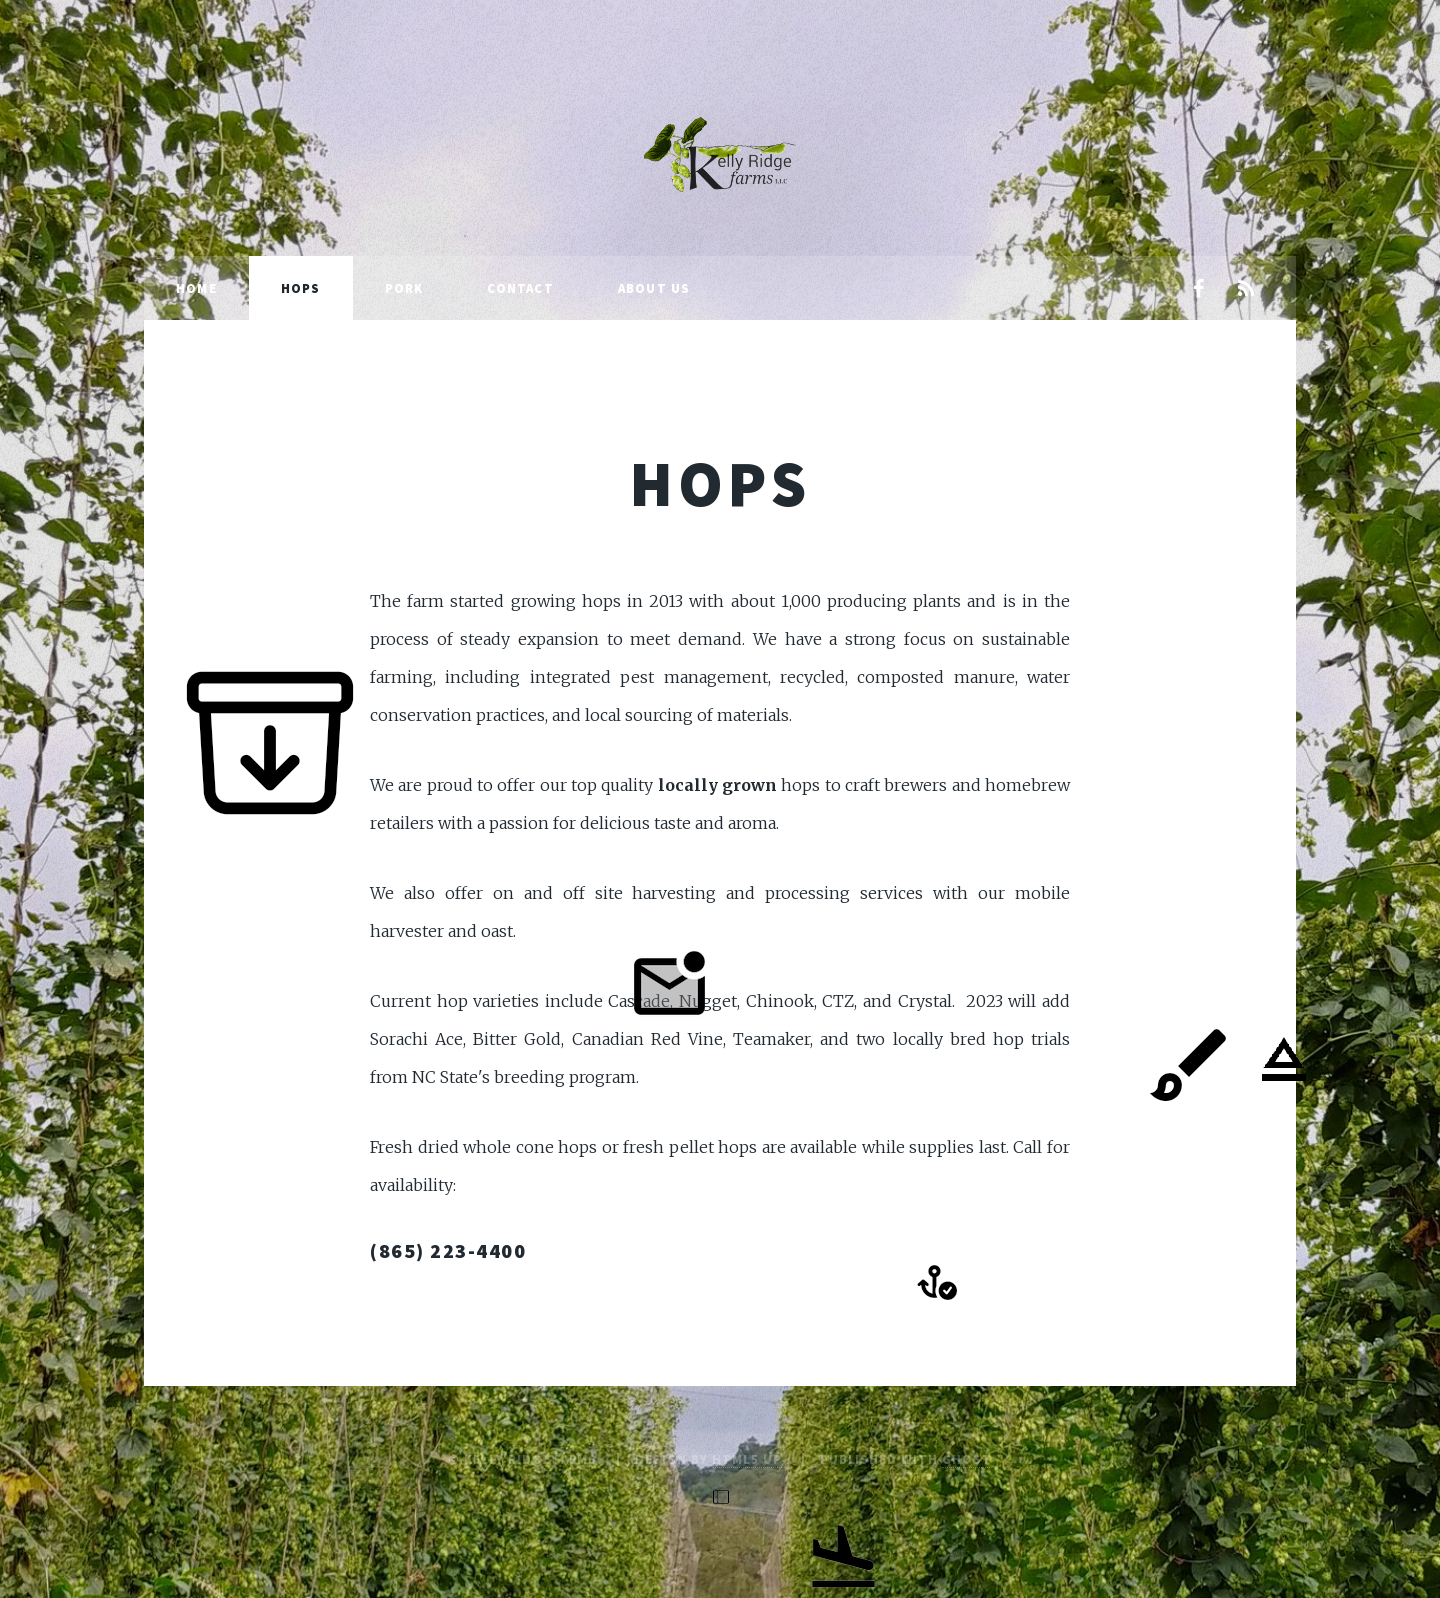 The image size is (1440, 1598). Describe the element at coordinates (936, 1281) in the screenshot. I see `verified anchor point or location` at that location.